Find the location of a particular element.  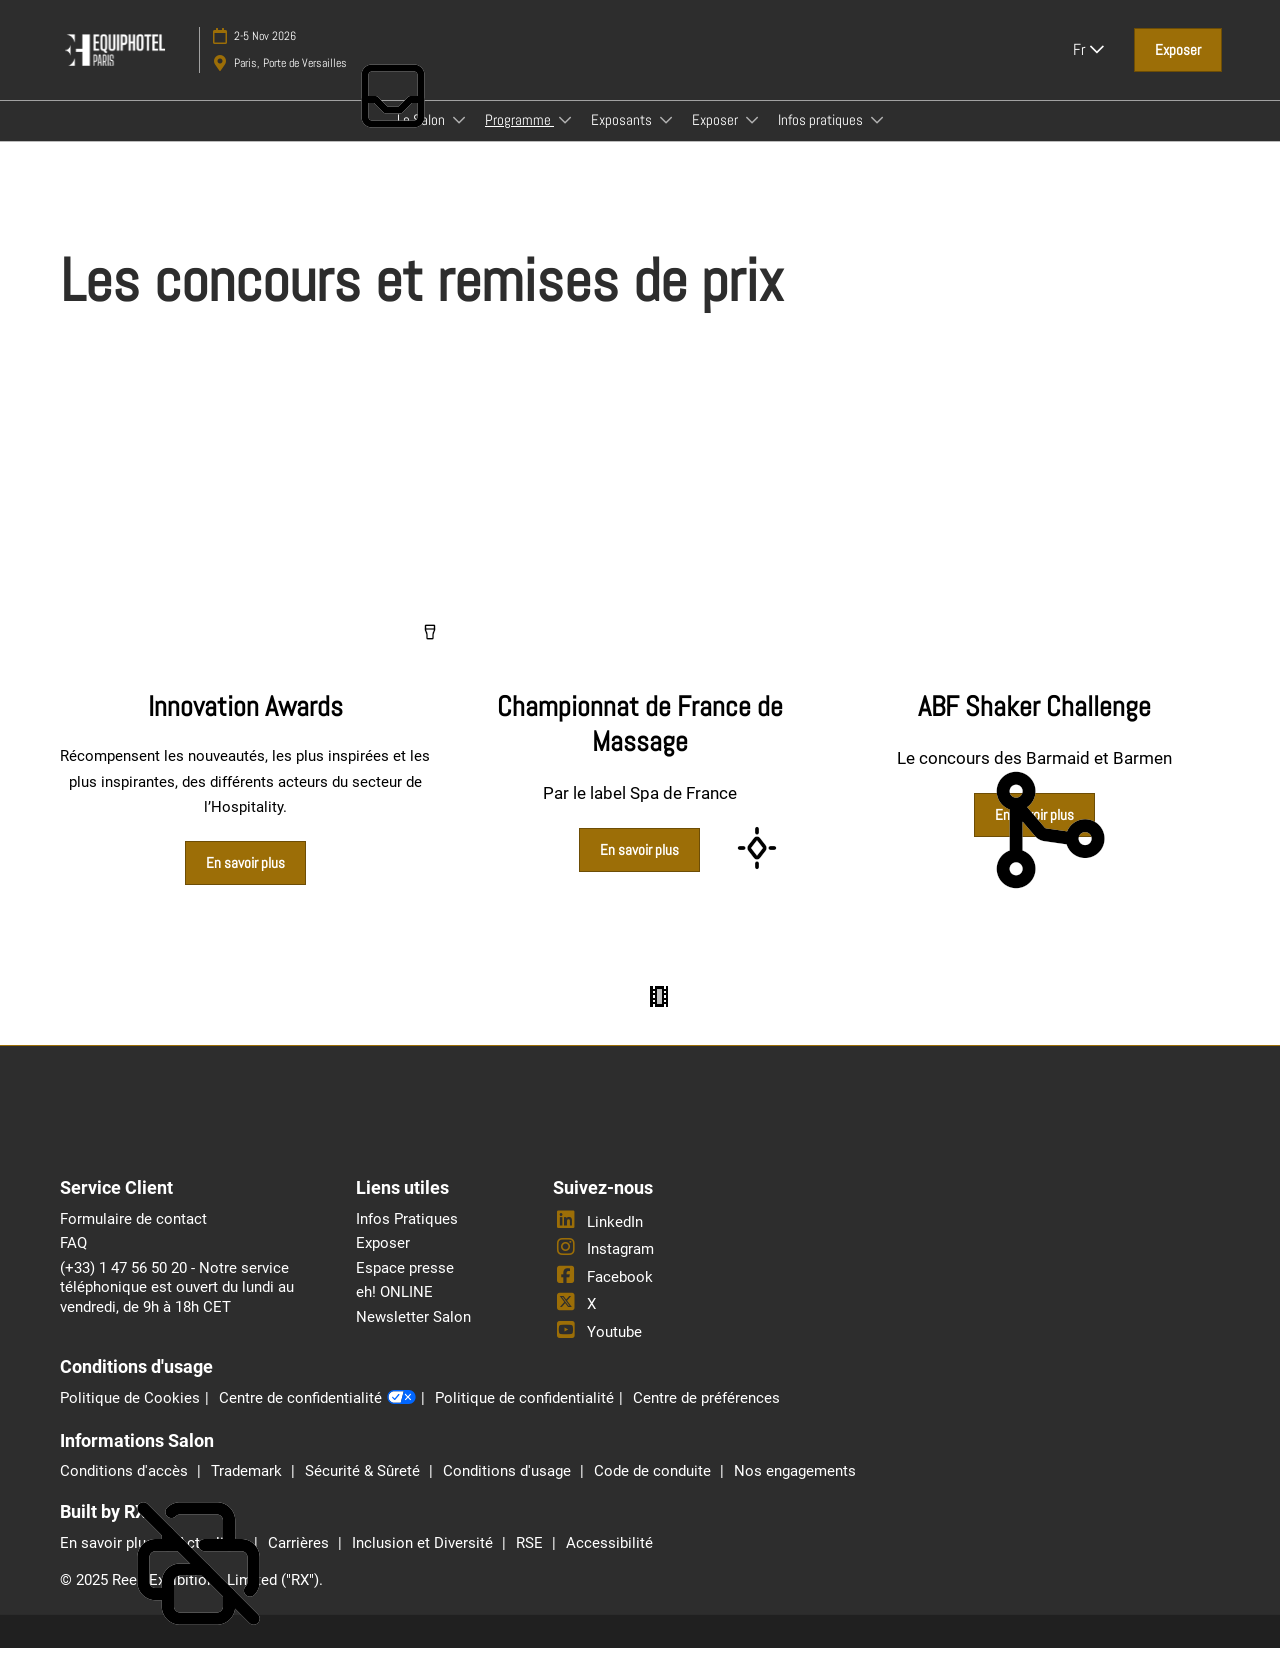

align keyframe to center of timeline is located at coordinates (757, 848).